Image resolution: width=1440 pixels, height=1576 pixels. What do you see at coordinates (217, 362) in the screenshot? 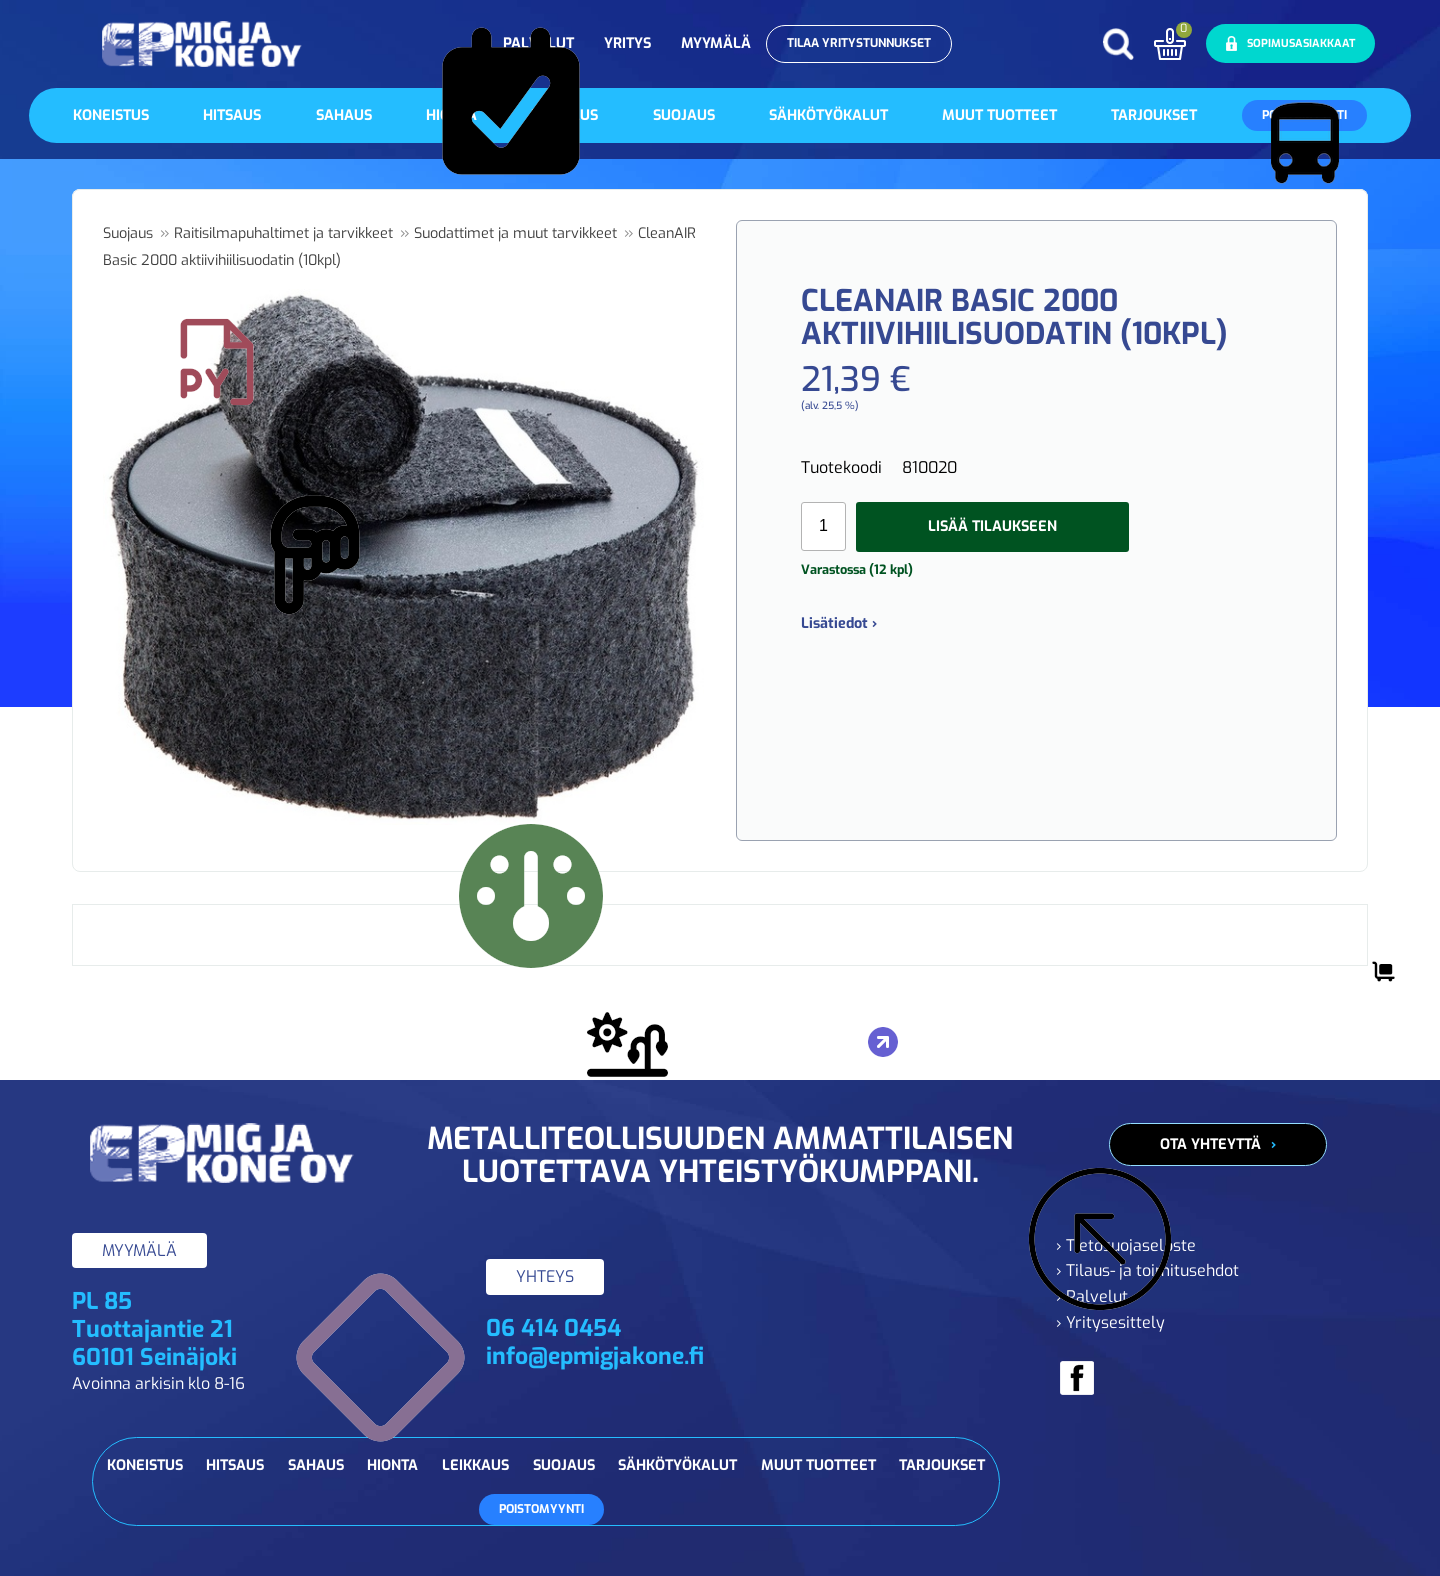
I see `open a python file` at bounding box center [217, 362].